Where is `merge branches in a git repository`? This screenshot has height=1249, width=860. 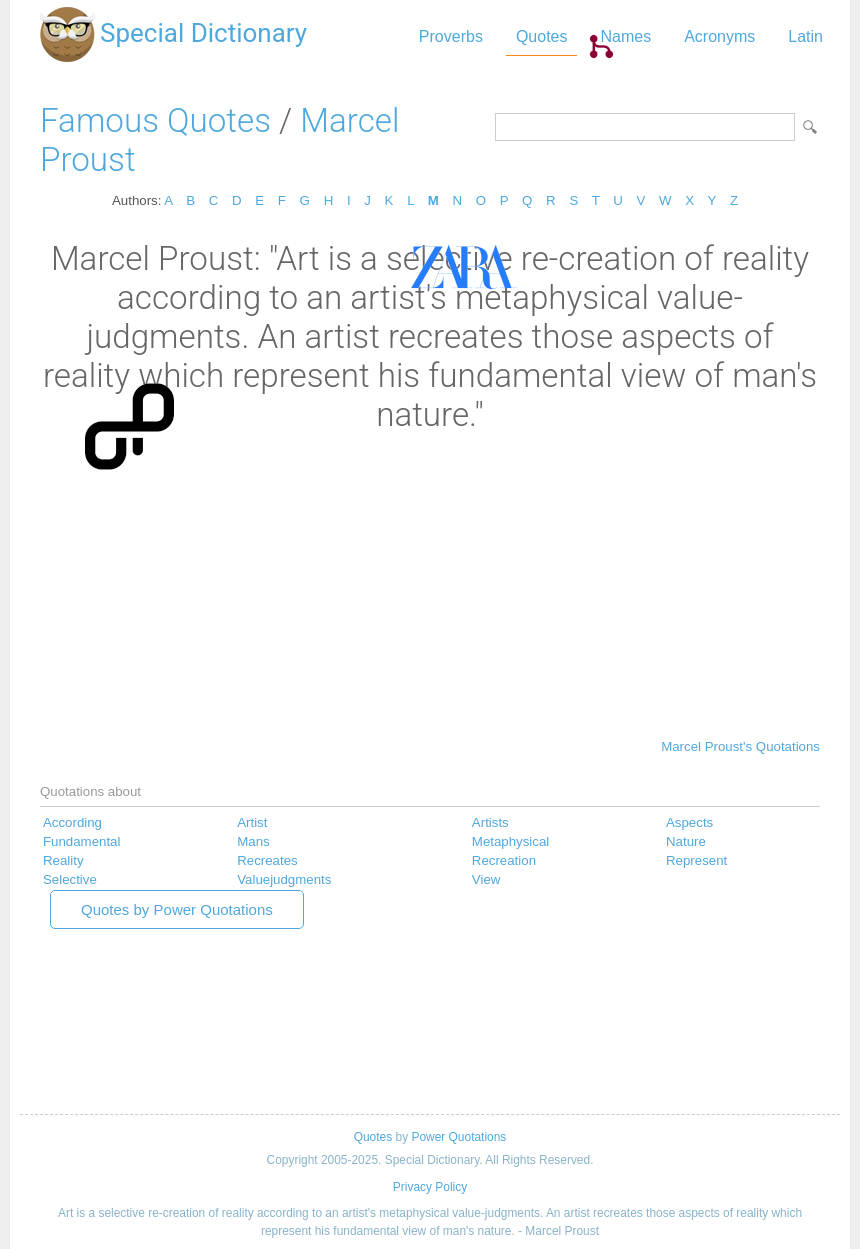
merge branches in a git repository is located at coordinates (601, 46).